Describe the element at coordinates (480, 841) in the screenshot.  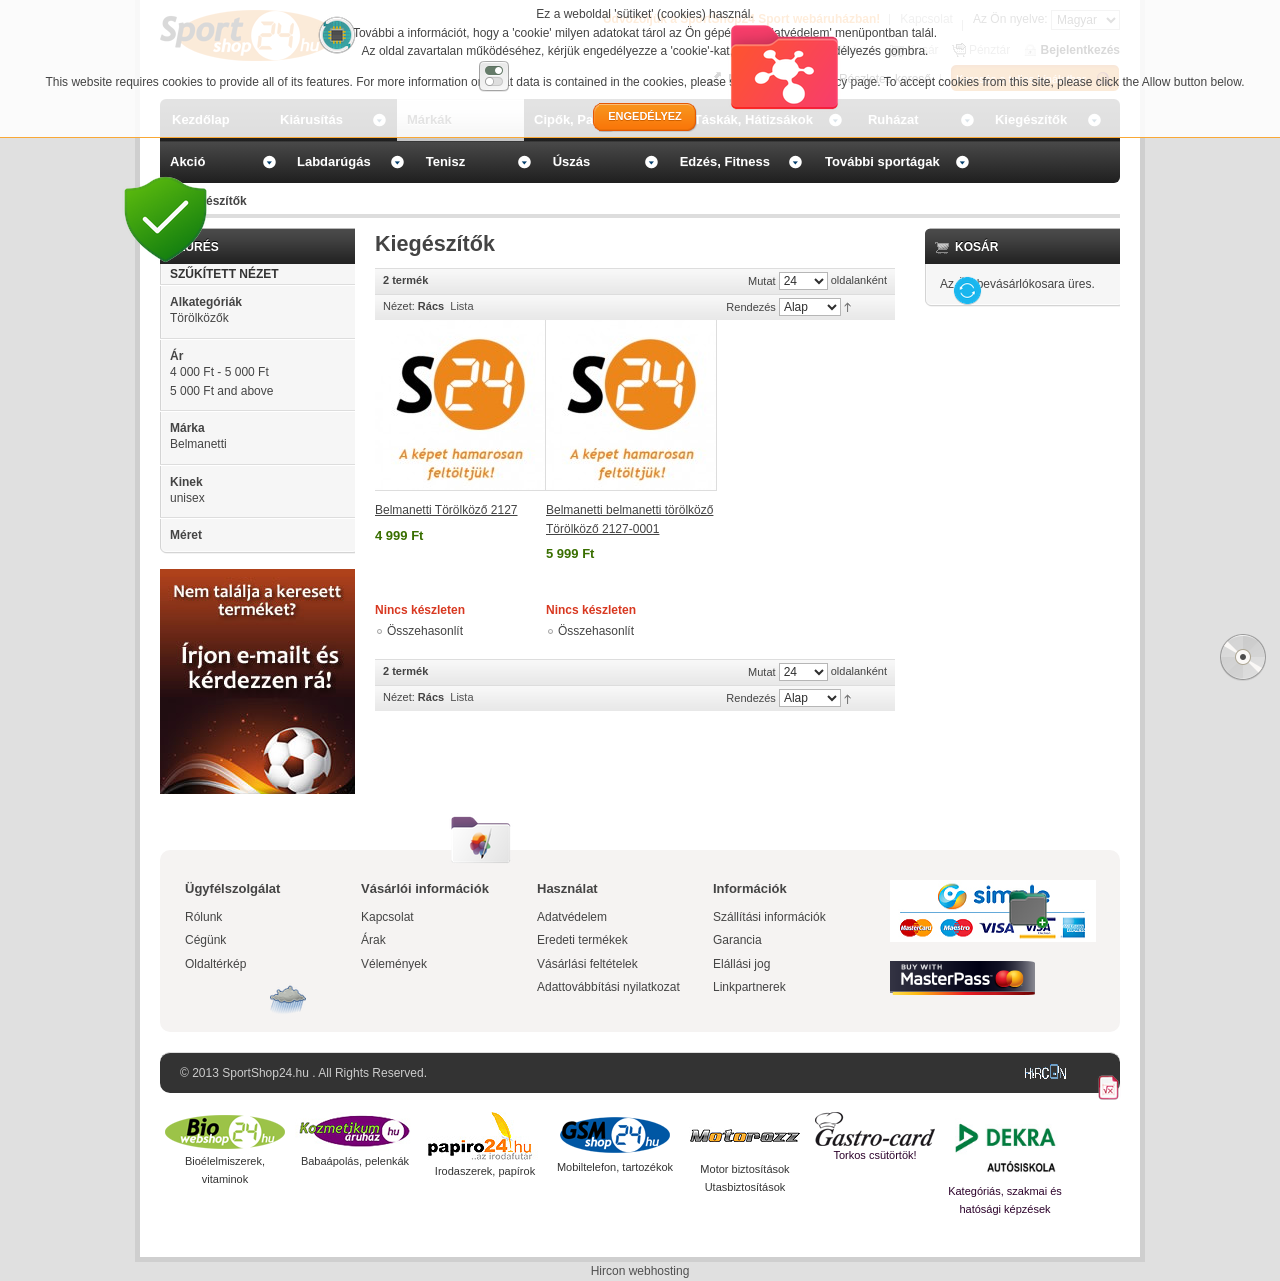
I see `open folder containing drawings or artwork` at that location.